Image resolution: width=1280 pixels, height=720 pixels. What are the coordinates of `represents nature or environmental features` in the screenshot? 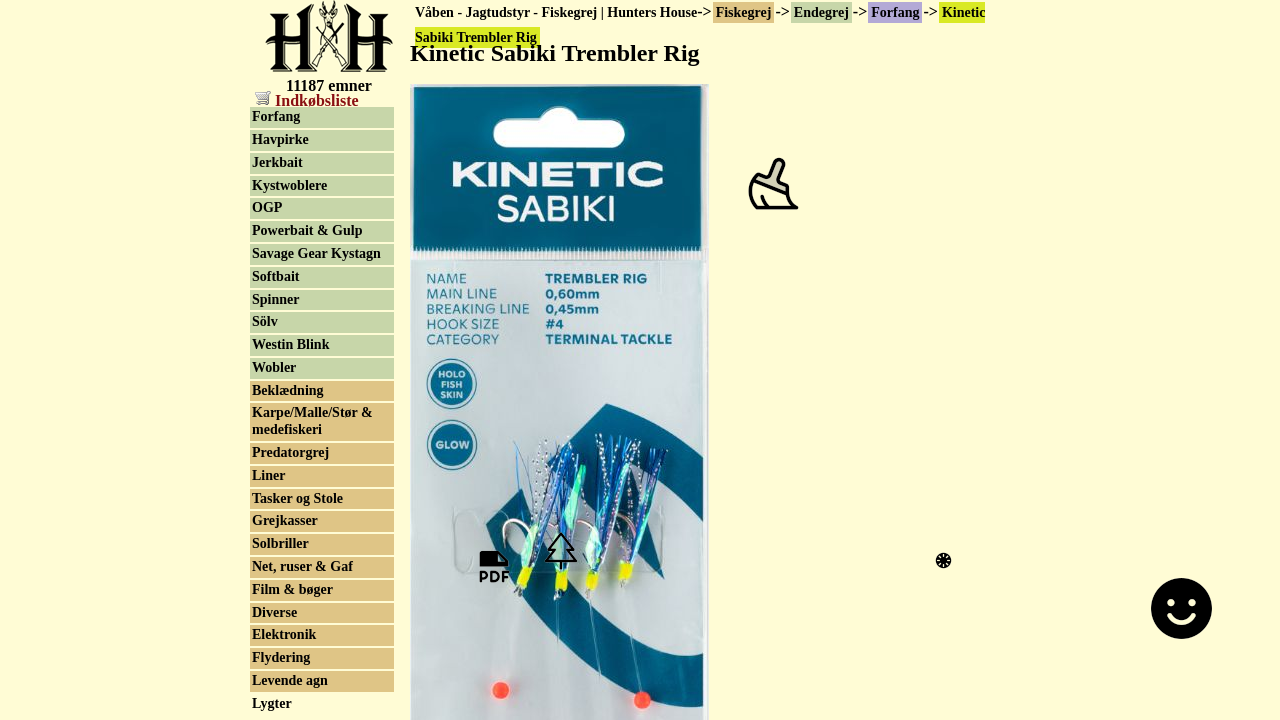 It's located at (561, 551).